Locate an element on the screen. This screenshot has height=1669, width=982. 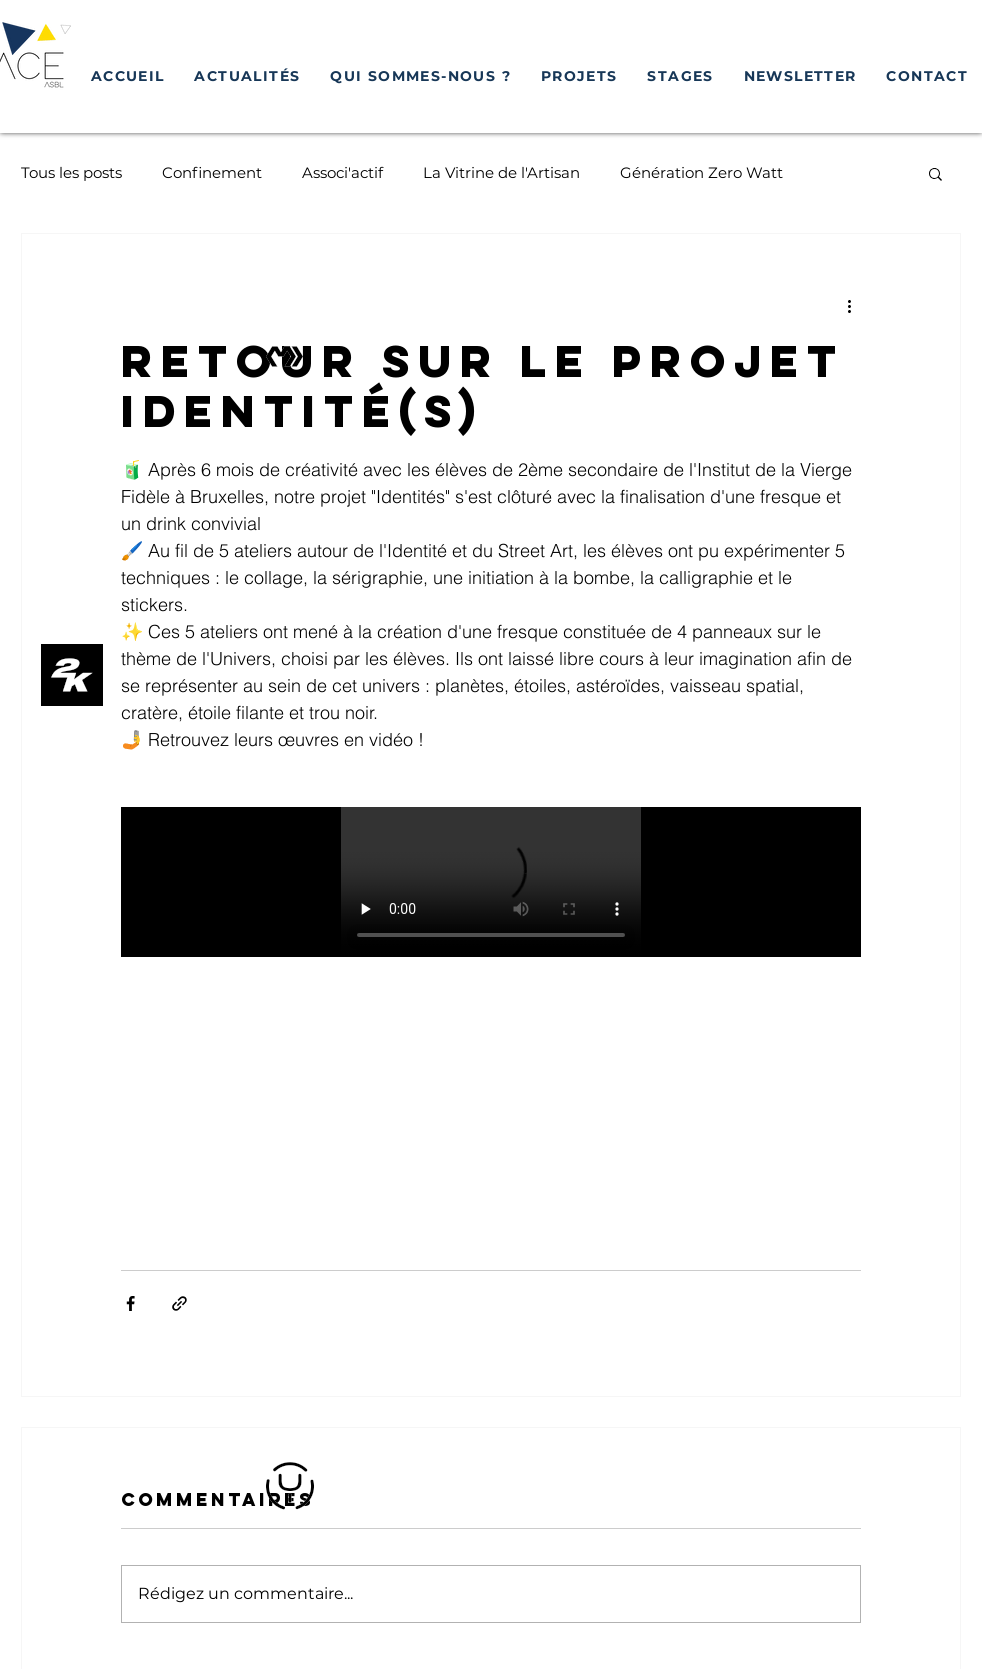
marko javascript framework logo is located at coordinates (284, 356).